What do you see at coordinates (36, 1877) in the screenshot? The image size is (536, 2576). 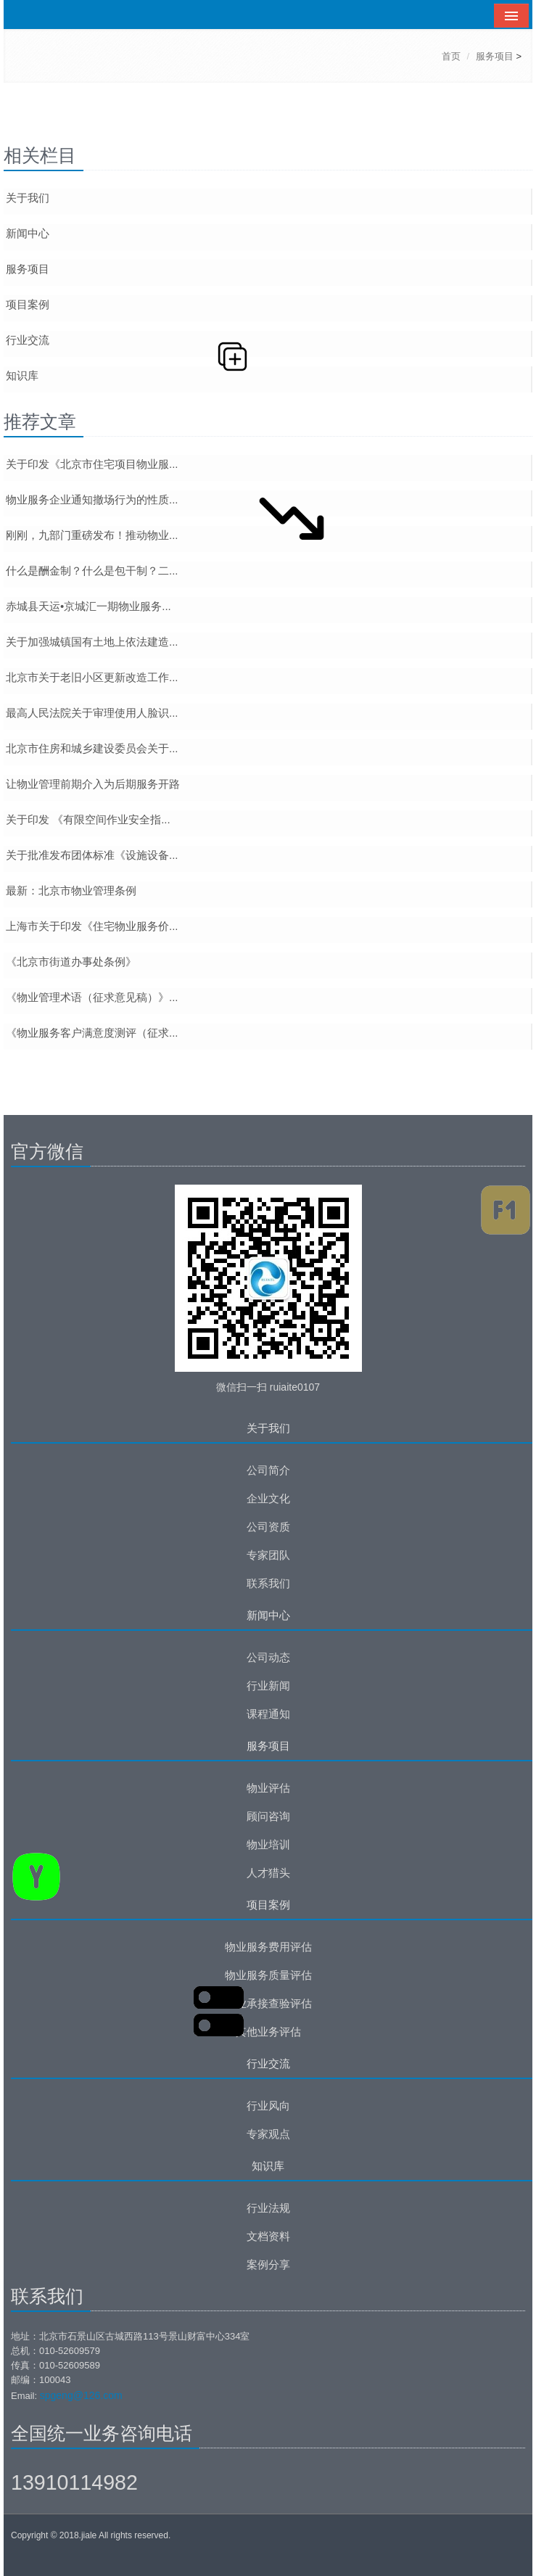 I see `represents the letter Y in a menu or keyboard interface` at bounding box center [36, 1877].